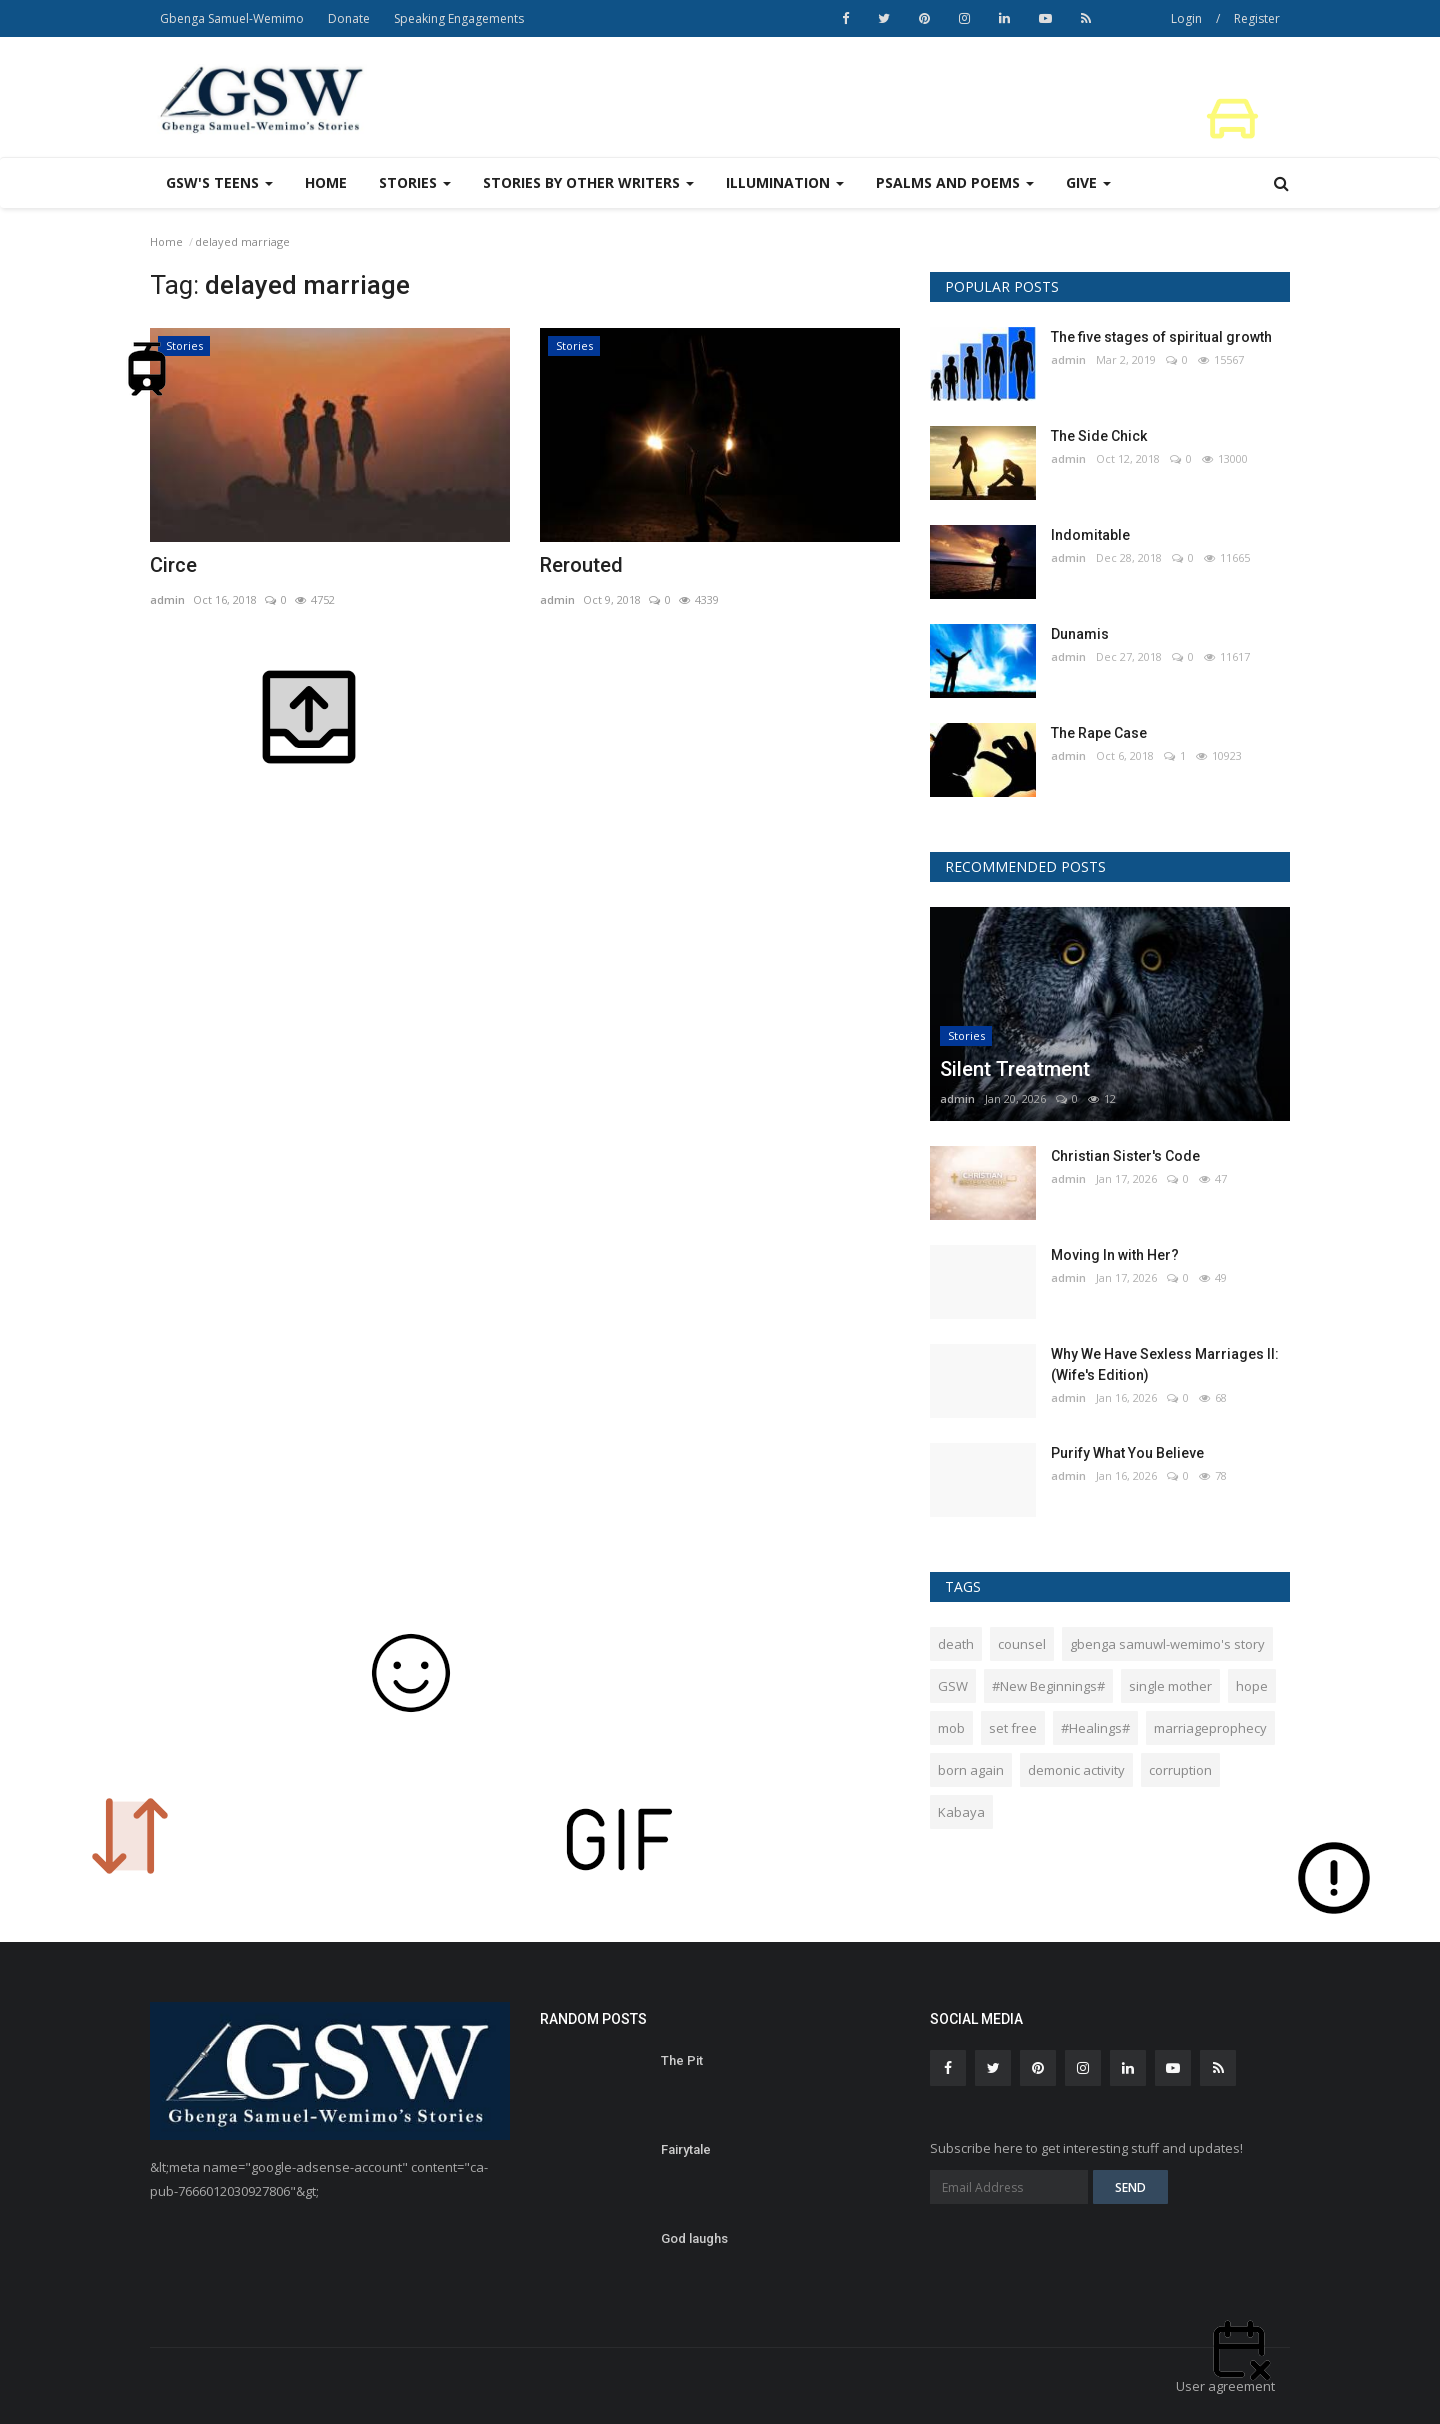 Image resolution: width=1440 pixels, height=2424 pixels. What do you see at coordinates (411, 1673) in the screenshot?
I see `add an emoji or reaction` at bounding box center [411, 1673].